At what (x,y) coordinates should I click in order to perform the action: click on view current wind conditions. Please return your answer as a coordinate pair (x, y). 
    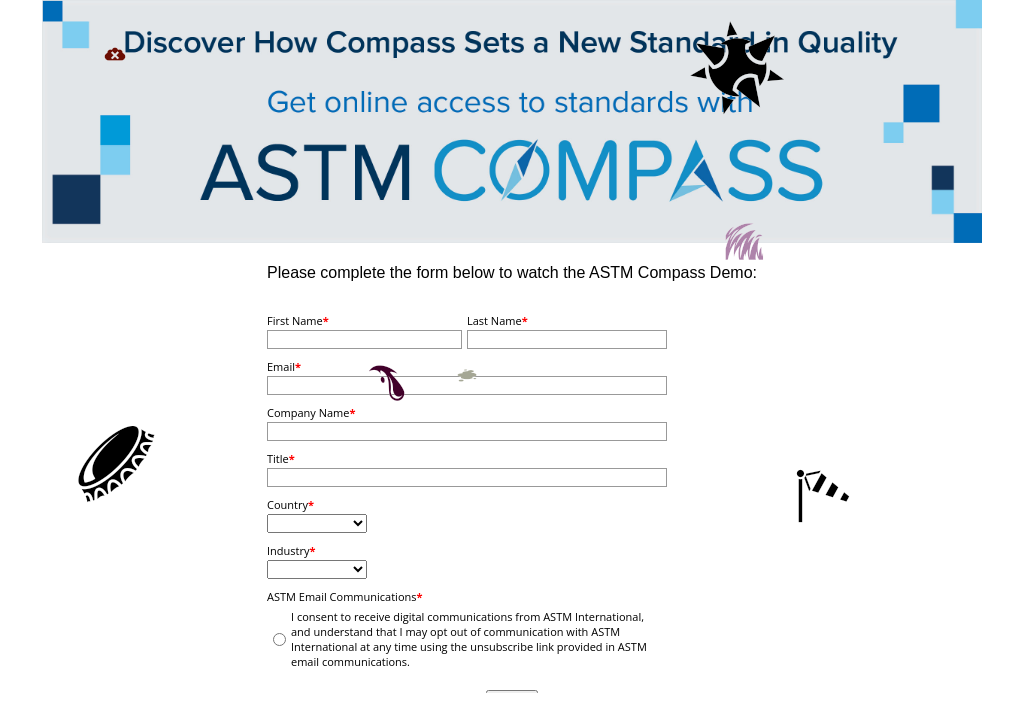
    Looking at the image, I should click on (823, 496).